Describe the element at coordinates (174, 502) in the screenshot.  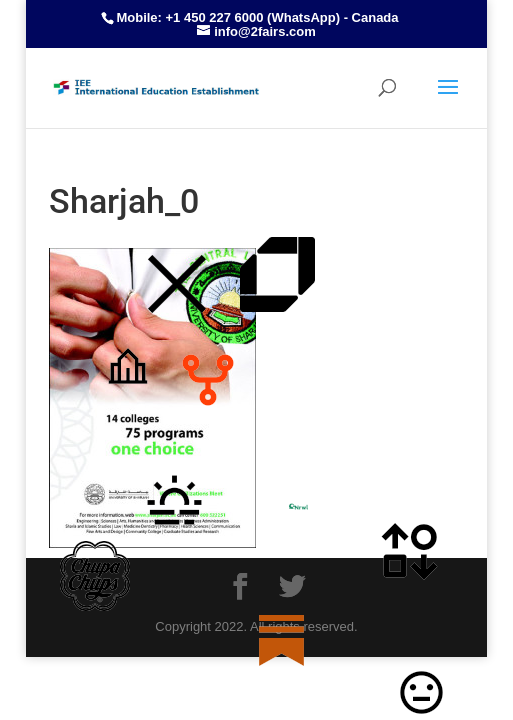
I see `indicates hazy weather conditions` at that location.